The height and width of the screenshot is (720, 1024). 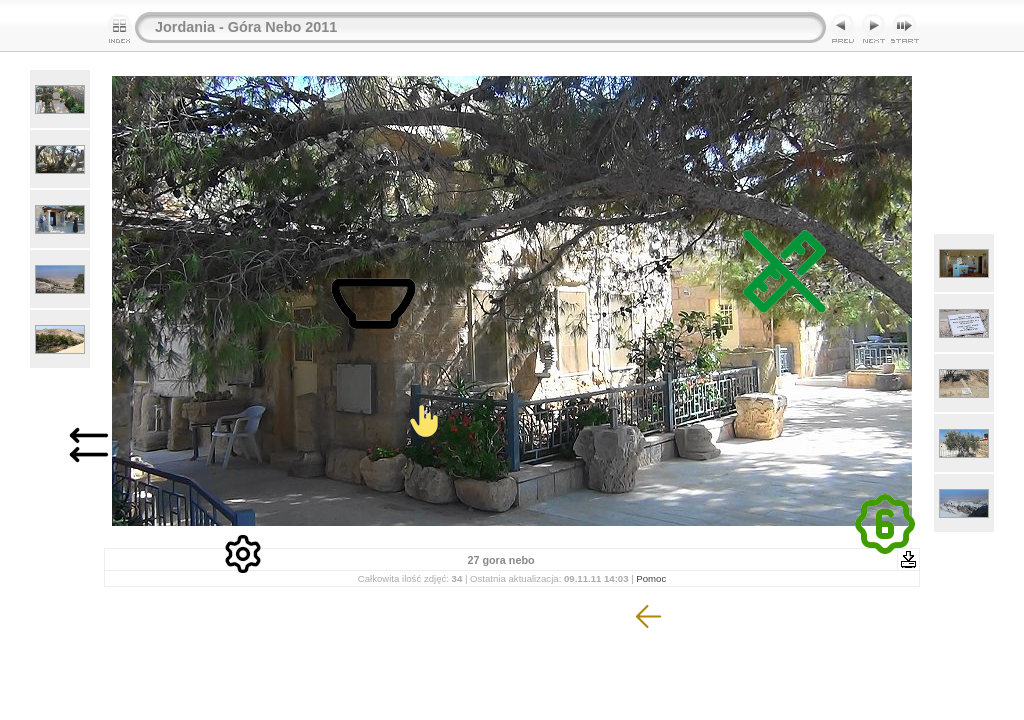 What do you see at coordinates (89, 445) in the screenshot?
I see `move items to the left` at bounding box center [89, 445].